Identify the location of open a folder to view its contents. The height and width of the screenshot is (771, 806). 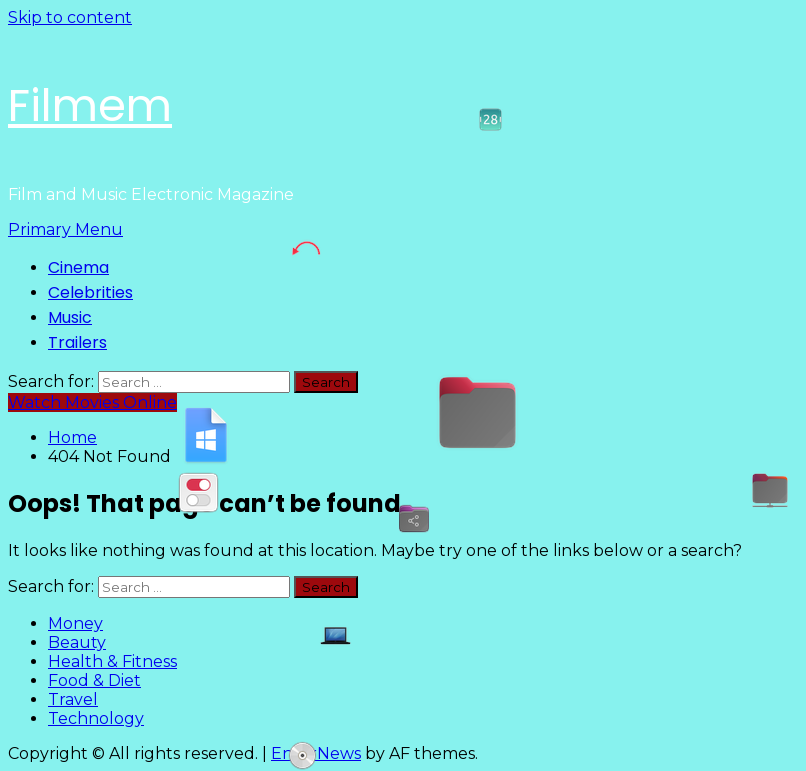
(477, 412).